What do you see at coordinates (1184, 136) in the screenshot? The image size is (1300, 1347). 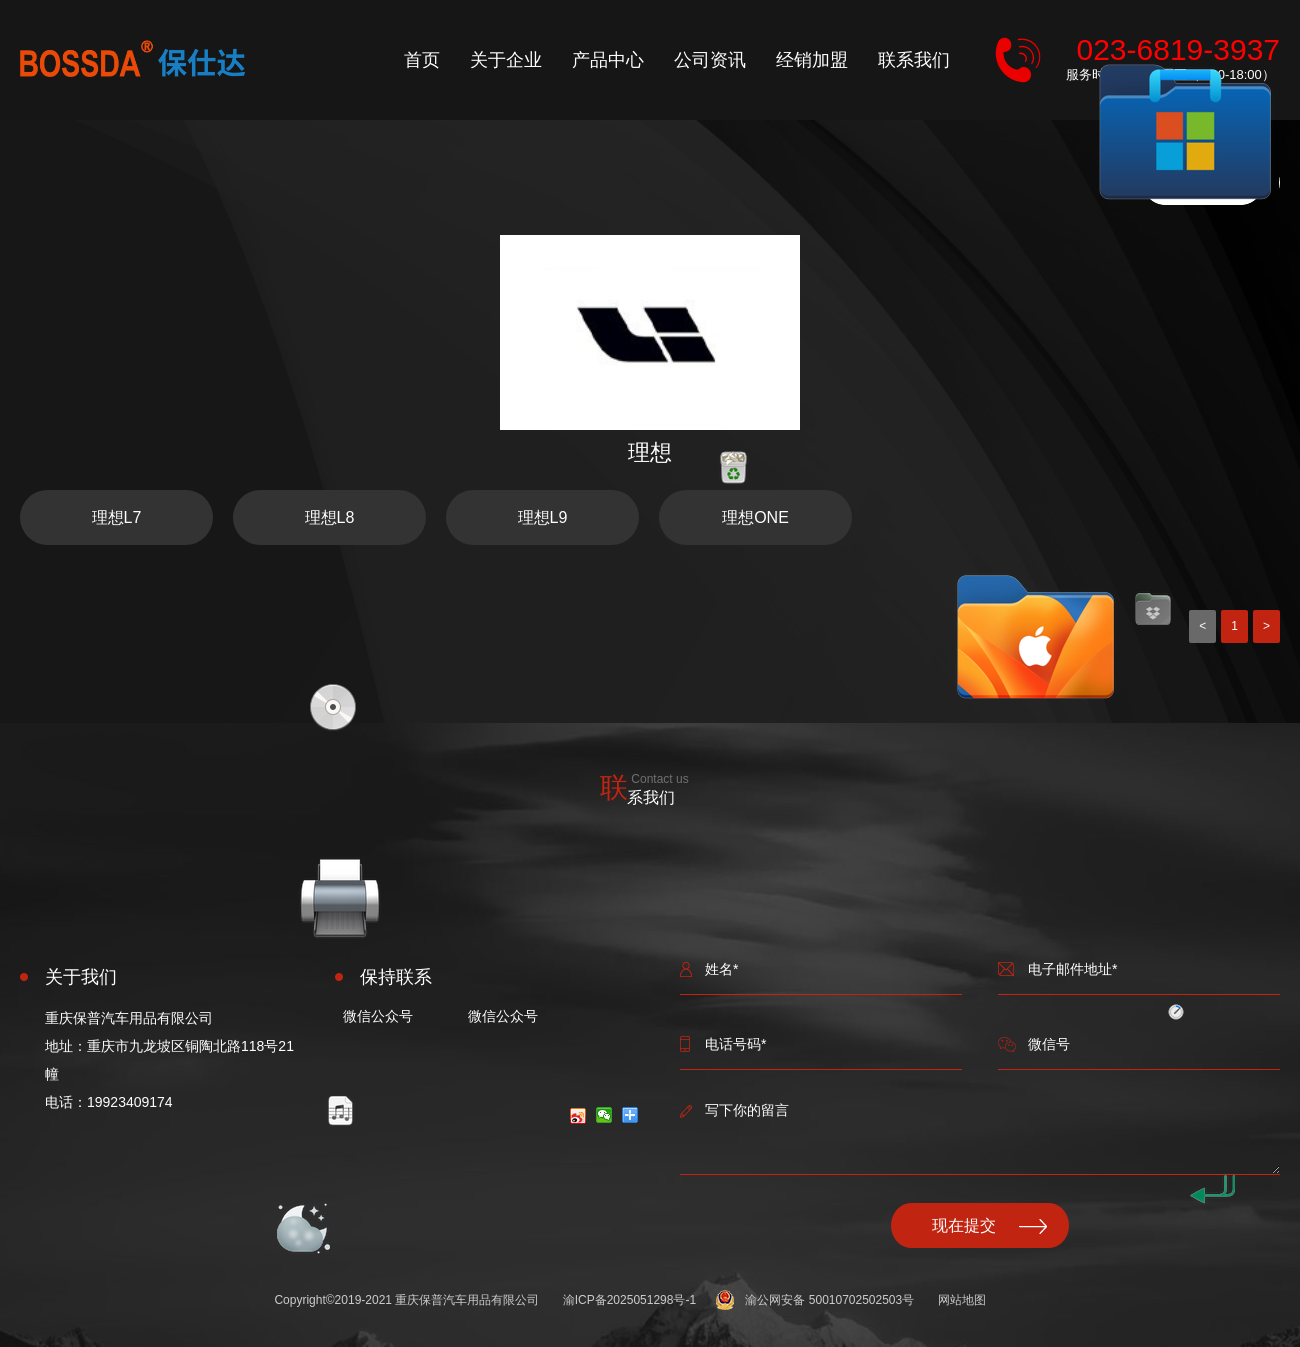 I see `open microsoft store downloads folder` at bounding box center [1184, 136].